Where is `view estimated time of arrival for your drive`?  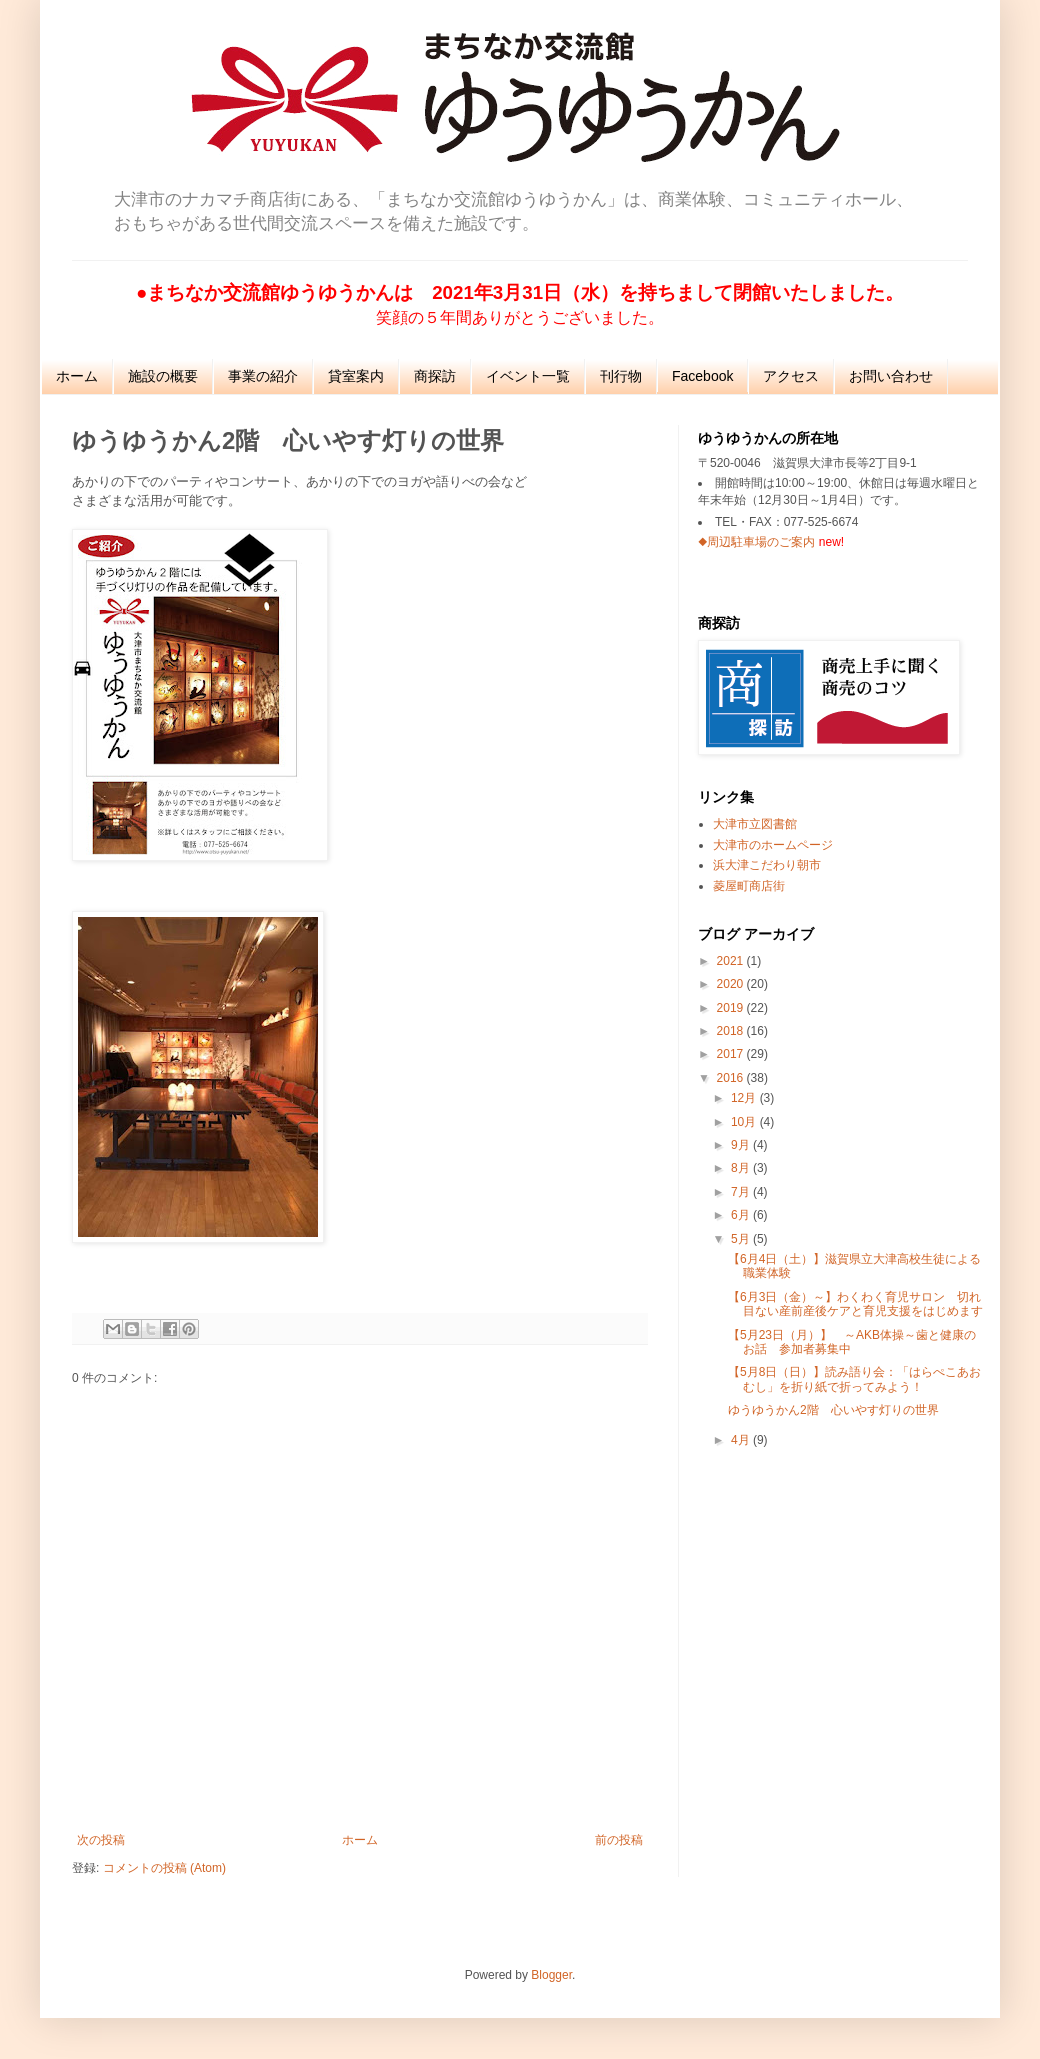 view estimated time of arrival for your drive is located at coordinates (82, 668).